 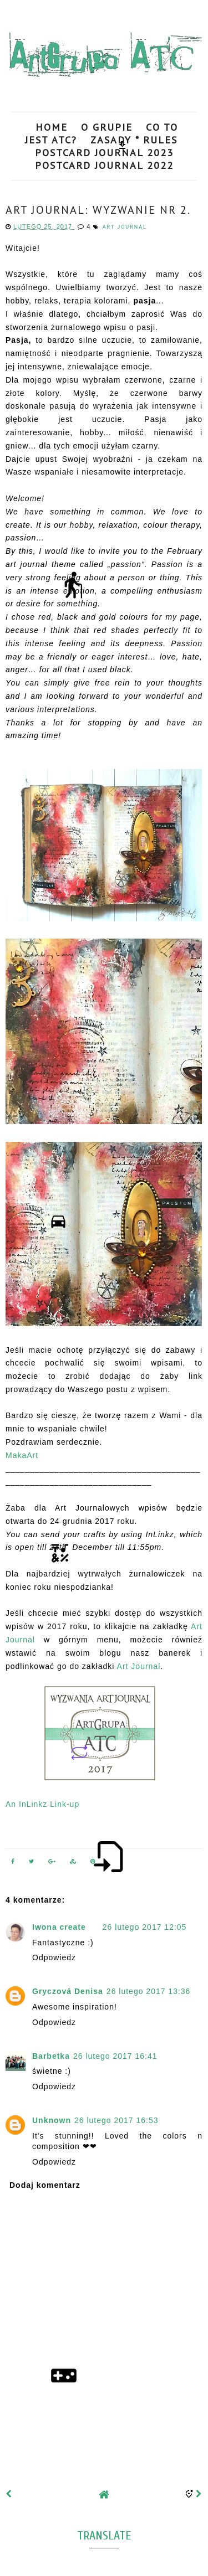 What do you see at coordinates (122, 145) in the screenshot?
I see `download a file or content` at bounding box center [122, 145].